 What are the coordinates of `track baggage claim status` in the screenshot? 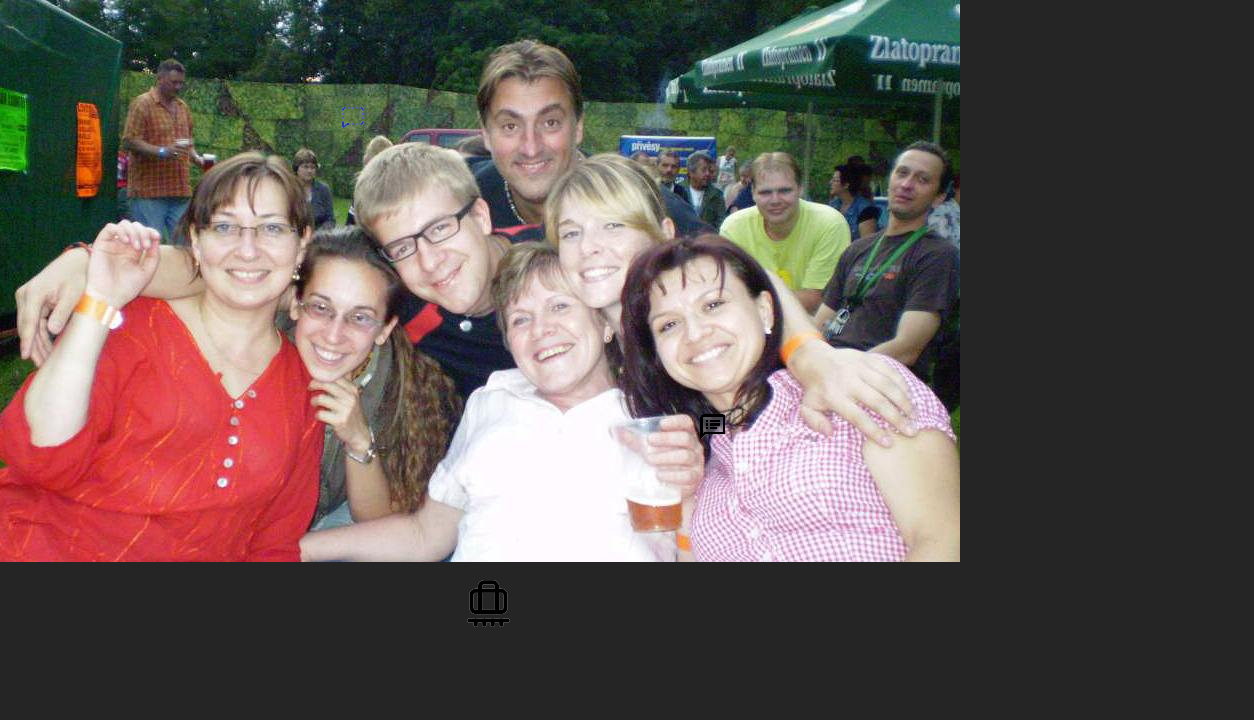 It's located at (488, 603).